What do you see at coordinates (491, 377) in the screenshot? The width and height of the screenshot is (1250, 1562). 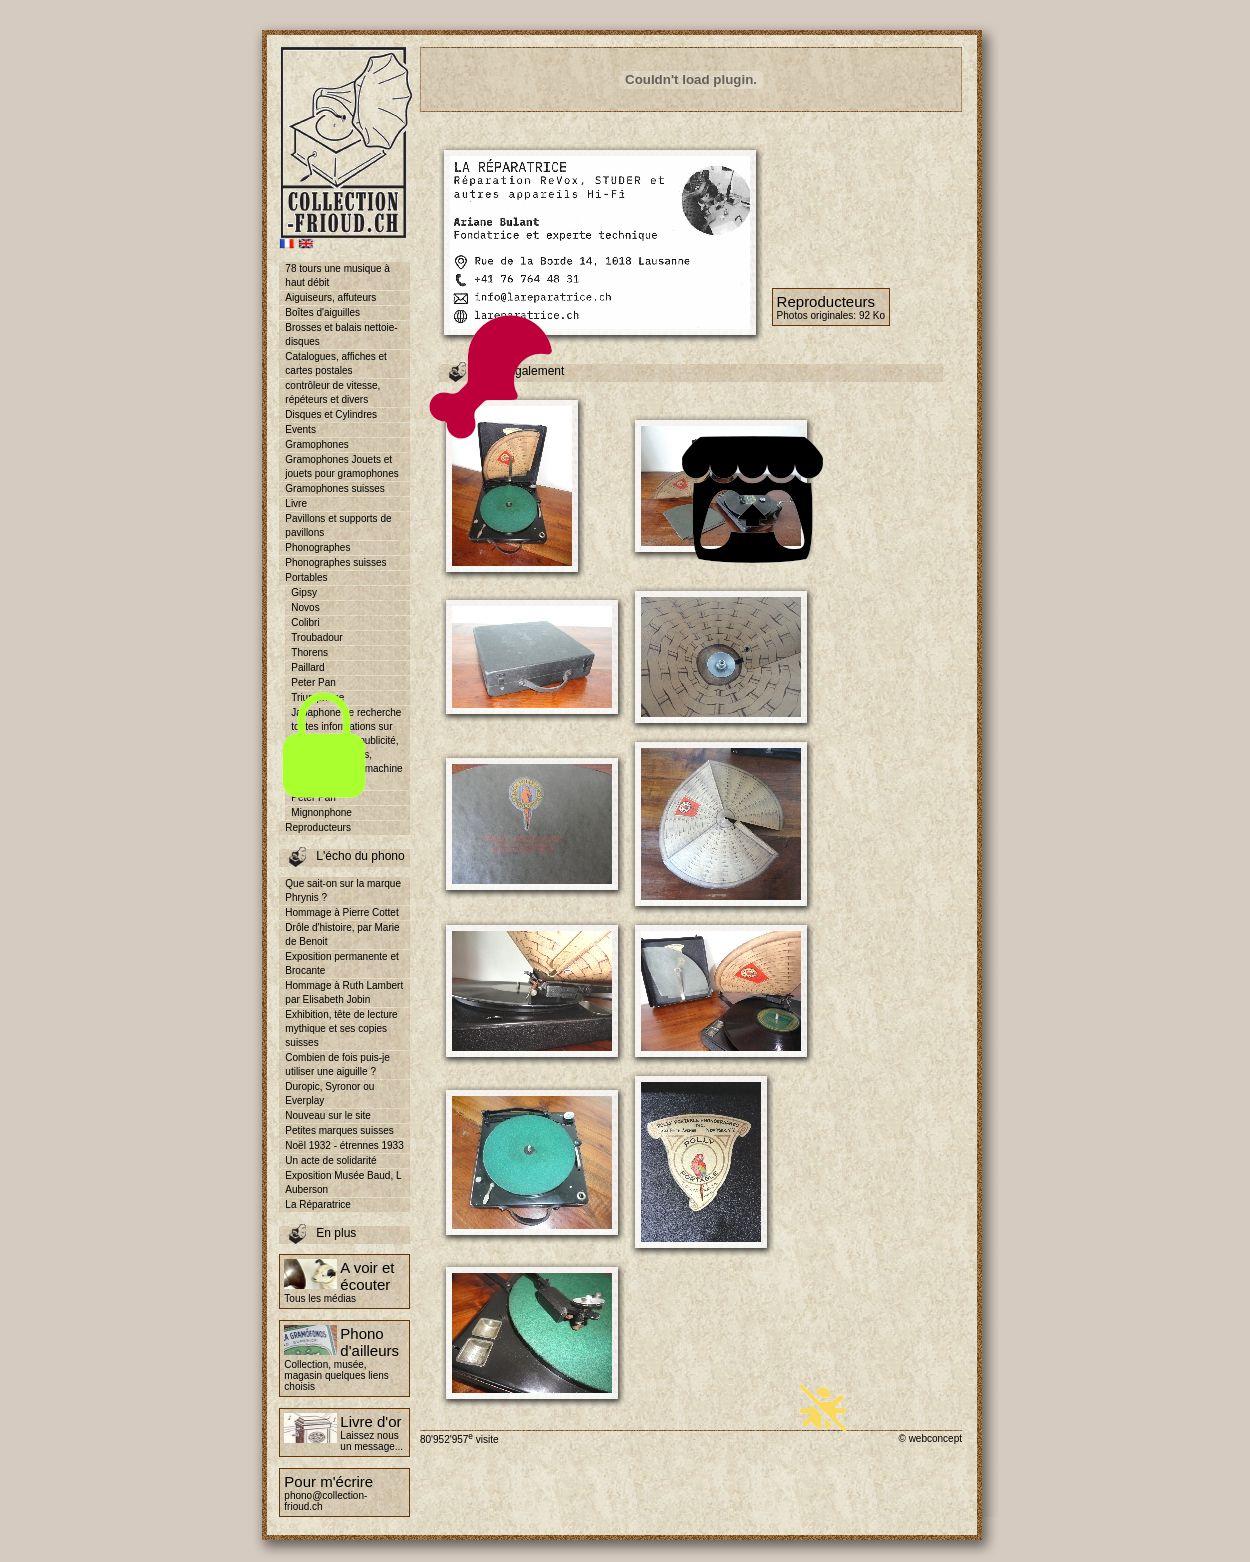 I see `access food or dining options` at bounding box center [491, 377].